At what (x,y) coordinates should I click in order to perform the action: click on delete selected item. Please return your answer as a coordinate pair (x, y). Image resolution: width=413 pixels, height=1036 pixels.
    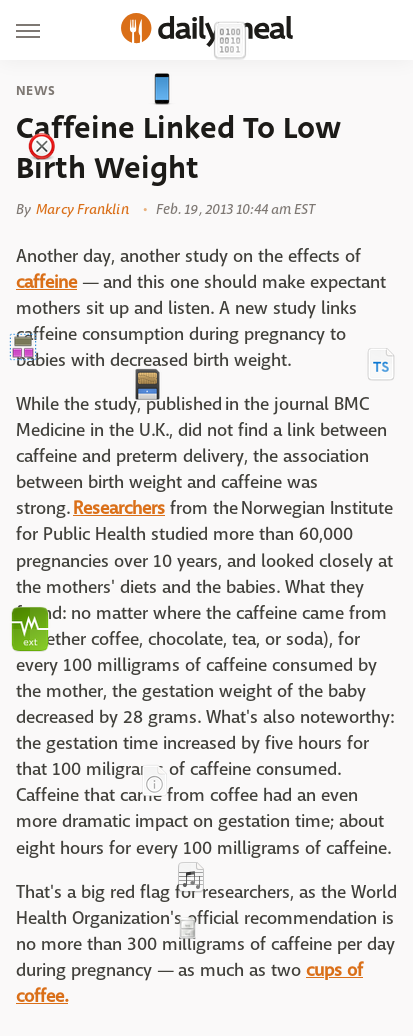
    Looking at the image, I should click on (42, 146).